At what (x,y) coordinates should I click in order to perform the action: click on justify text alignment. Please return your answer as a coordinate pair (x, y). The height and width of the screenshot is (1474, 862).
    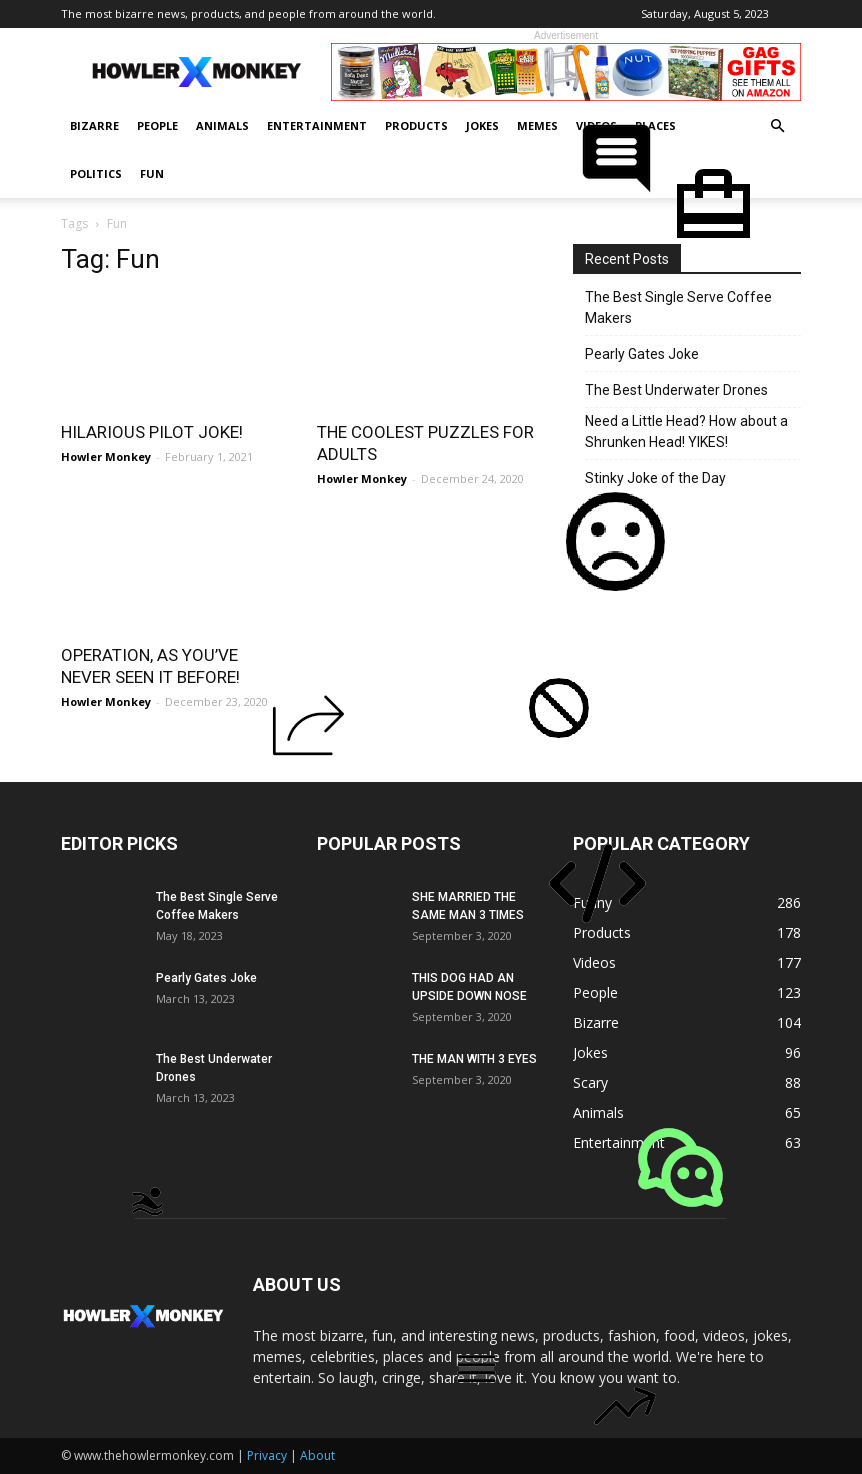
    Looking at the image, I should click on (476, 1369).